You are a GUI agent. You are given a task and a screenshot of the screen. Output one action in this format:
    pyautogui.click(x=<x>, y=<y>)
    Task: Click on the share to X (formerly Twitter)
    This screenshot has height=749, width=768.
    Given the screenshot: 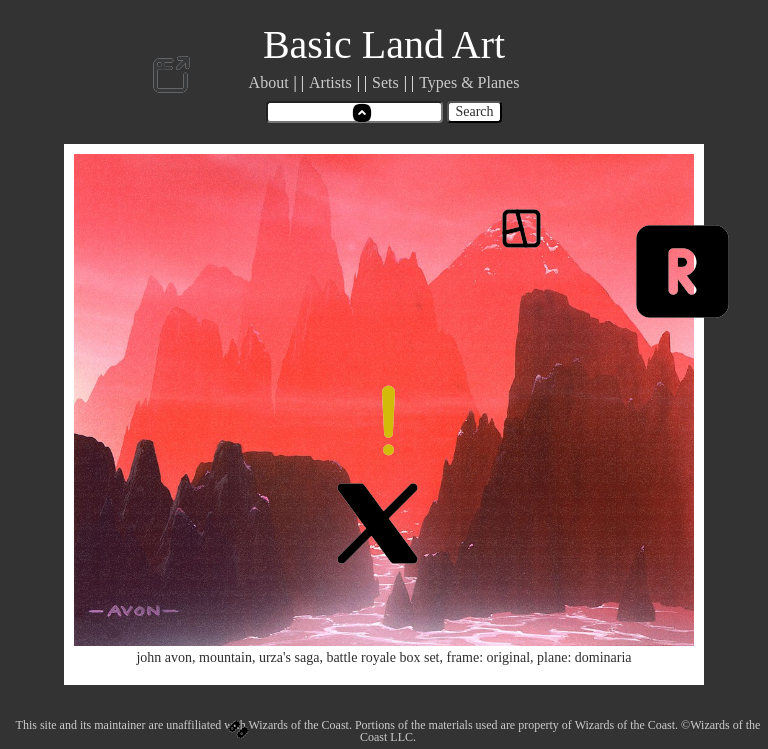 What is the action you would take?
    pyautogui.click(x=377, y=523)
    